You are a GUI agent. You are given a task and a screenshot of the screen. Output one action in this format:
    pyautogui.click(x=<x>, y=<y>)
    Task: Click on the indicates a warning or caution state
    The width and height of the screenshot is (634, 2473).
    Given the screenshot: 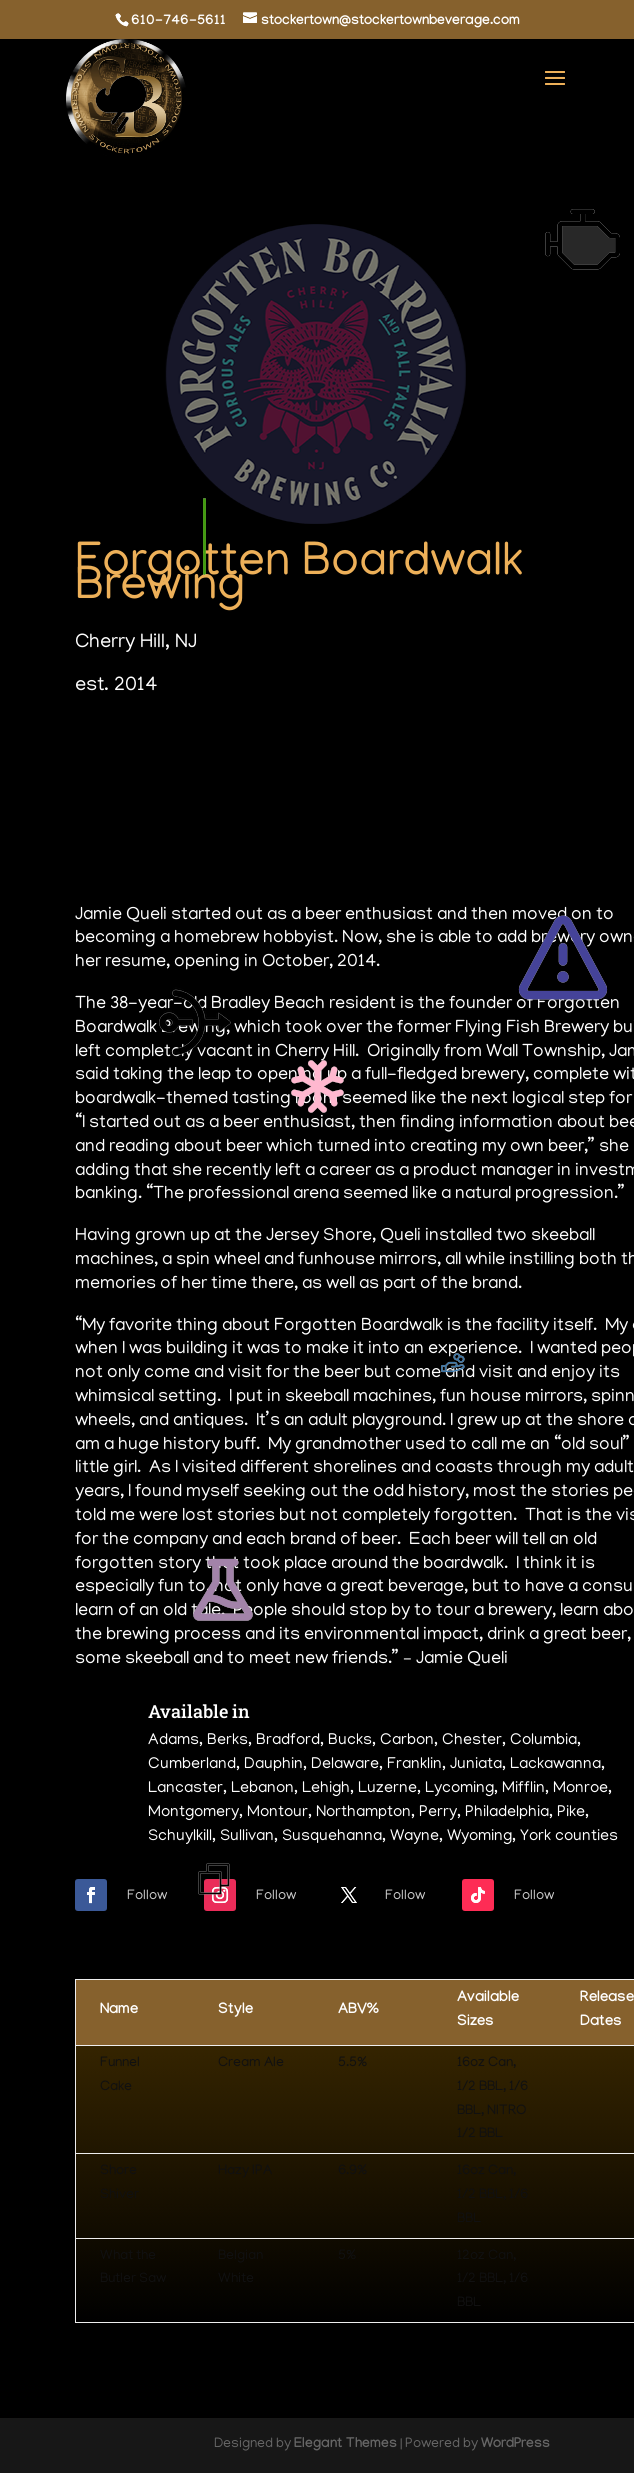 What is the action you would take?
    pyautogui.click(x=563, y=960)
    